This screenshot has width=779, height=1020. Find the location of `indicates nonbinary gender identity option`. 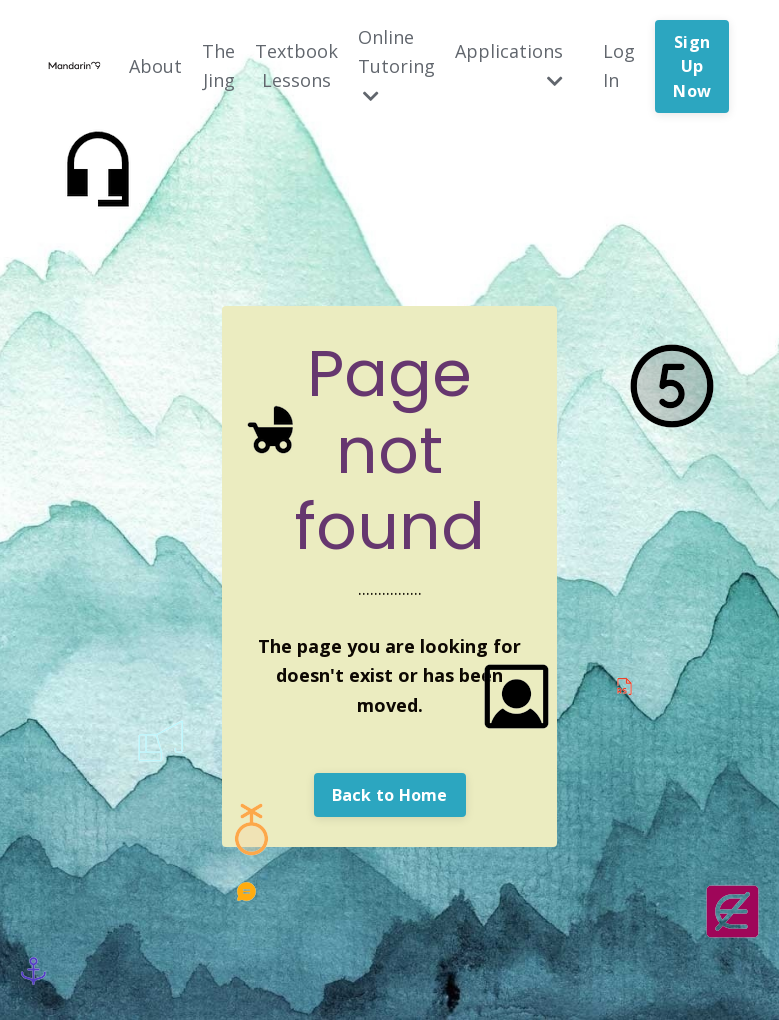

indicates nonbinary gender identity option is located at coordinates (251, 829).